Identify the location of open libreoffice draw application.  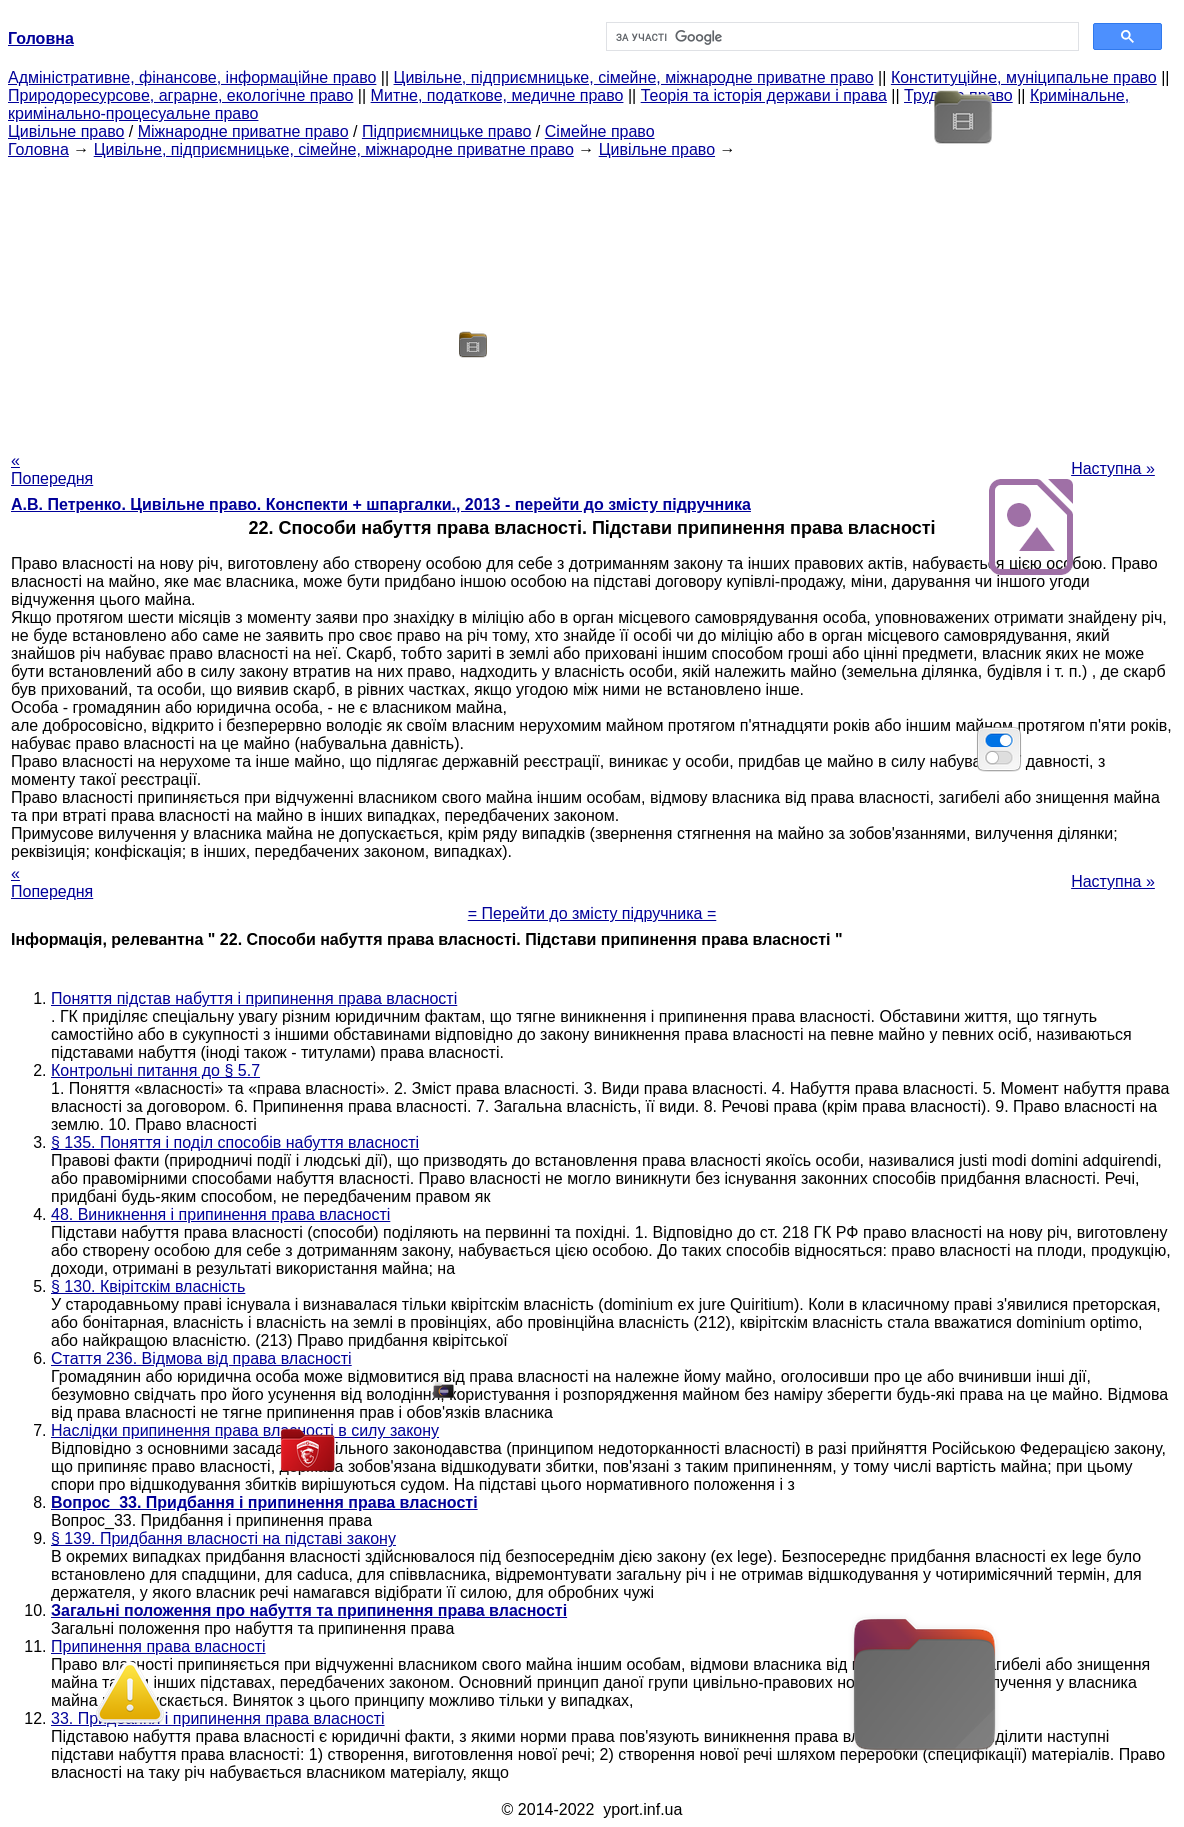
(1031, 527).